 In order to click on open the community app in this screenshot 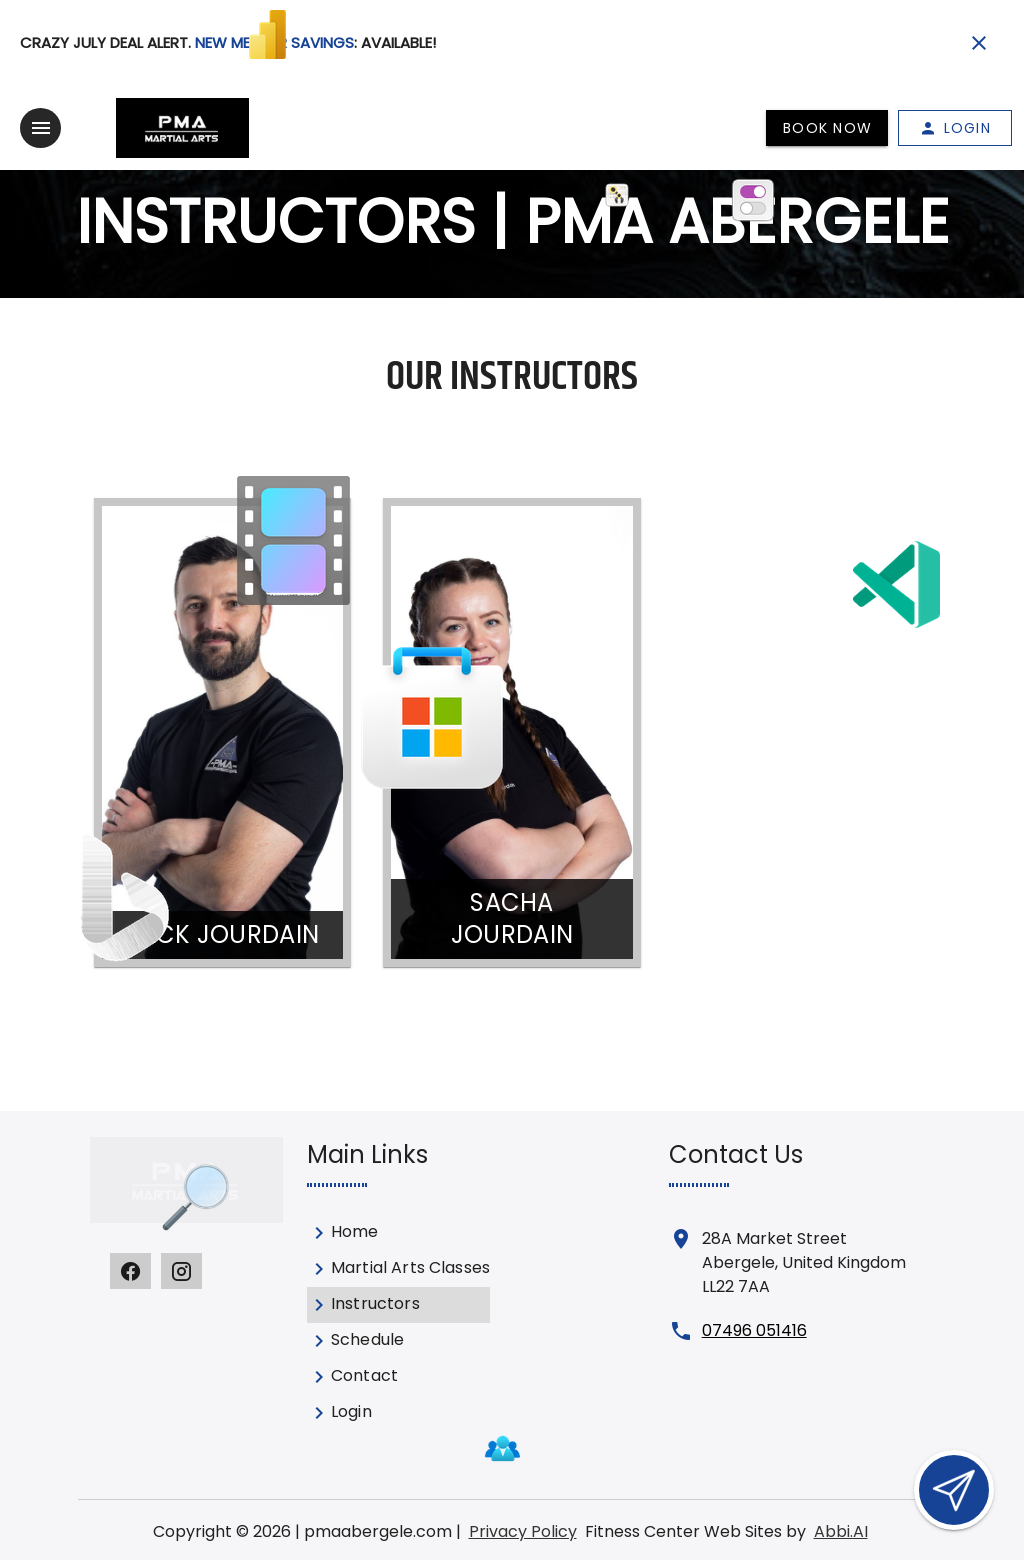, I will do `click(502, 1448)`.